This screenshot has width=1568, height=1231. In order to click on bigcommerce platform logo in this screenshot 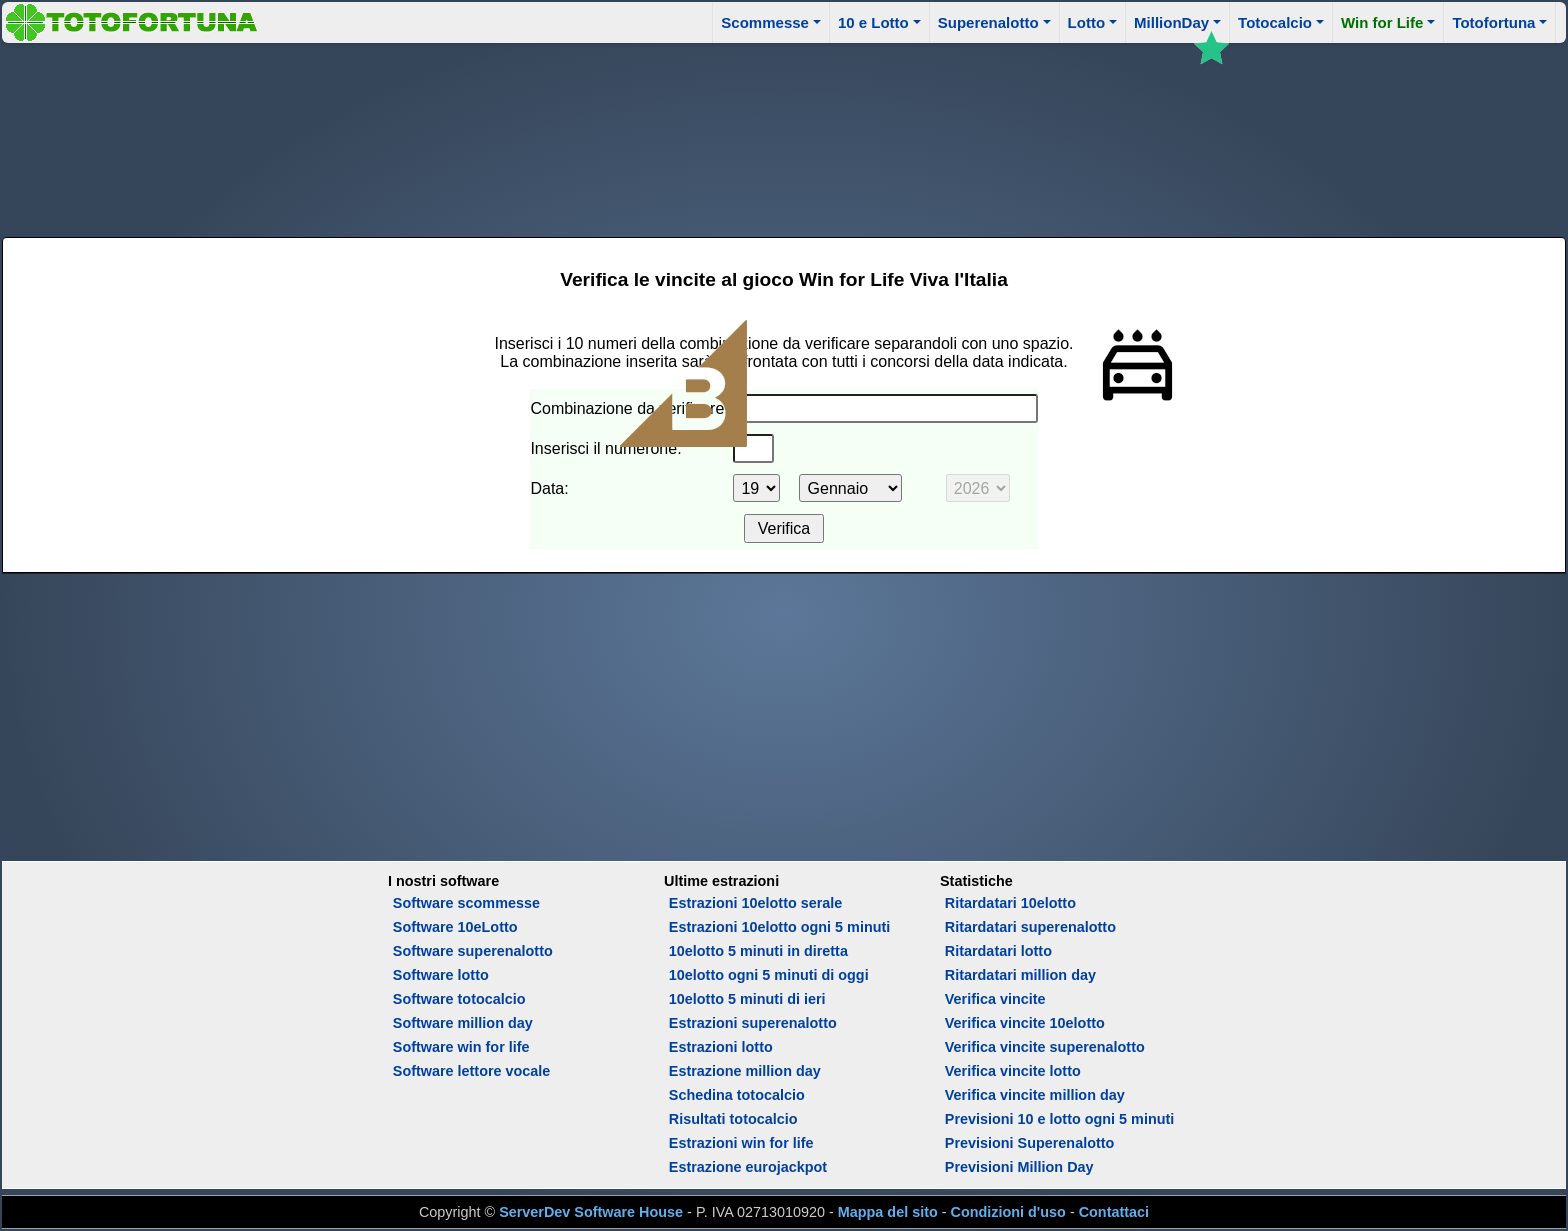, I will do `click(683, 383)`.